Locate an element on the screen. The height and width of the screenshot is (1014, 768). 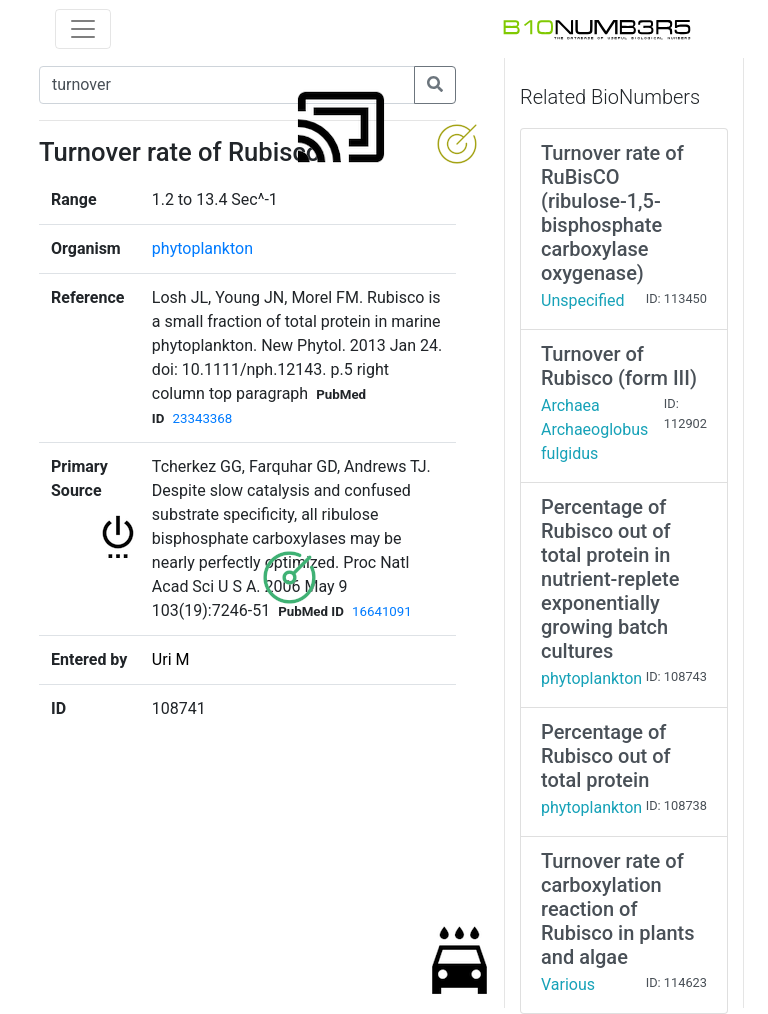
access power settings is located at coordinates (118, 535).